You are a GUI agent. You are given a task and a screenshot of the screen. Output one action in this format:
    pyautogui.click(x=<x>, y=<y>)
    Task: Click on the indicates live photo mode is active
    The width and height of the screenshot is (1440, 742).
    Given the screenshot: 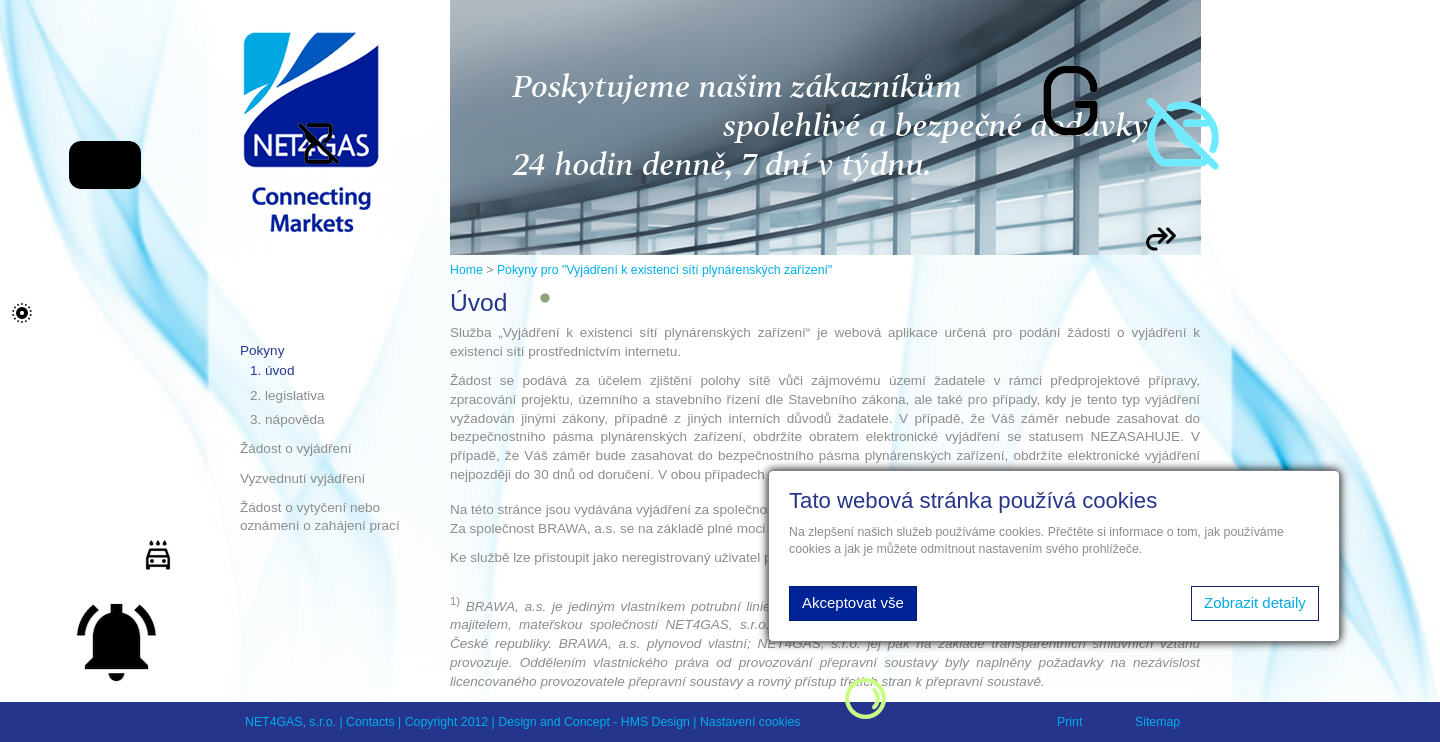 What is the action you would take?
    pyautogui.click(x=22, y=313)
    